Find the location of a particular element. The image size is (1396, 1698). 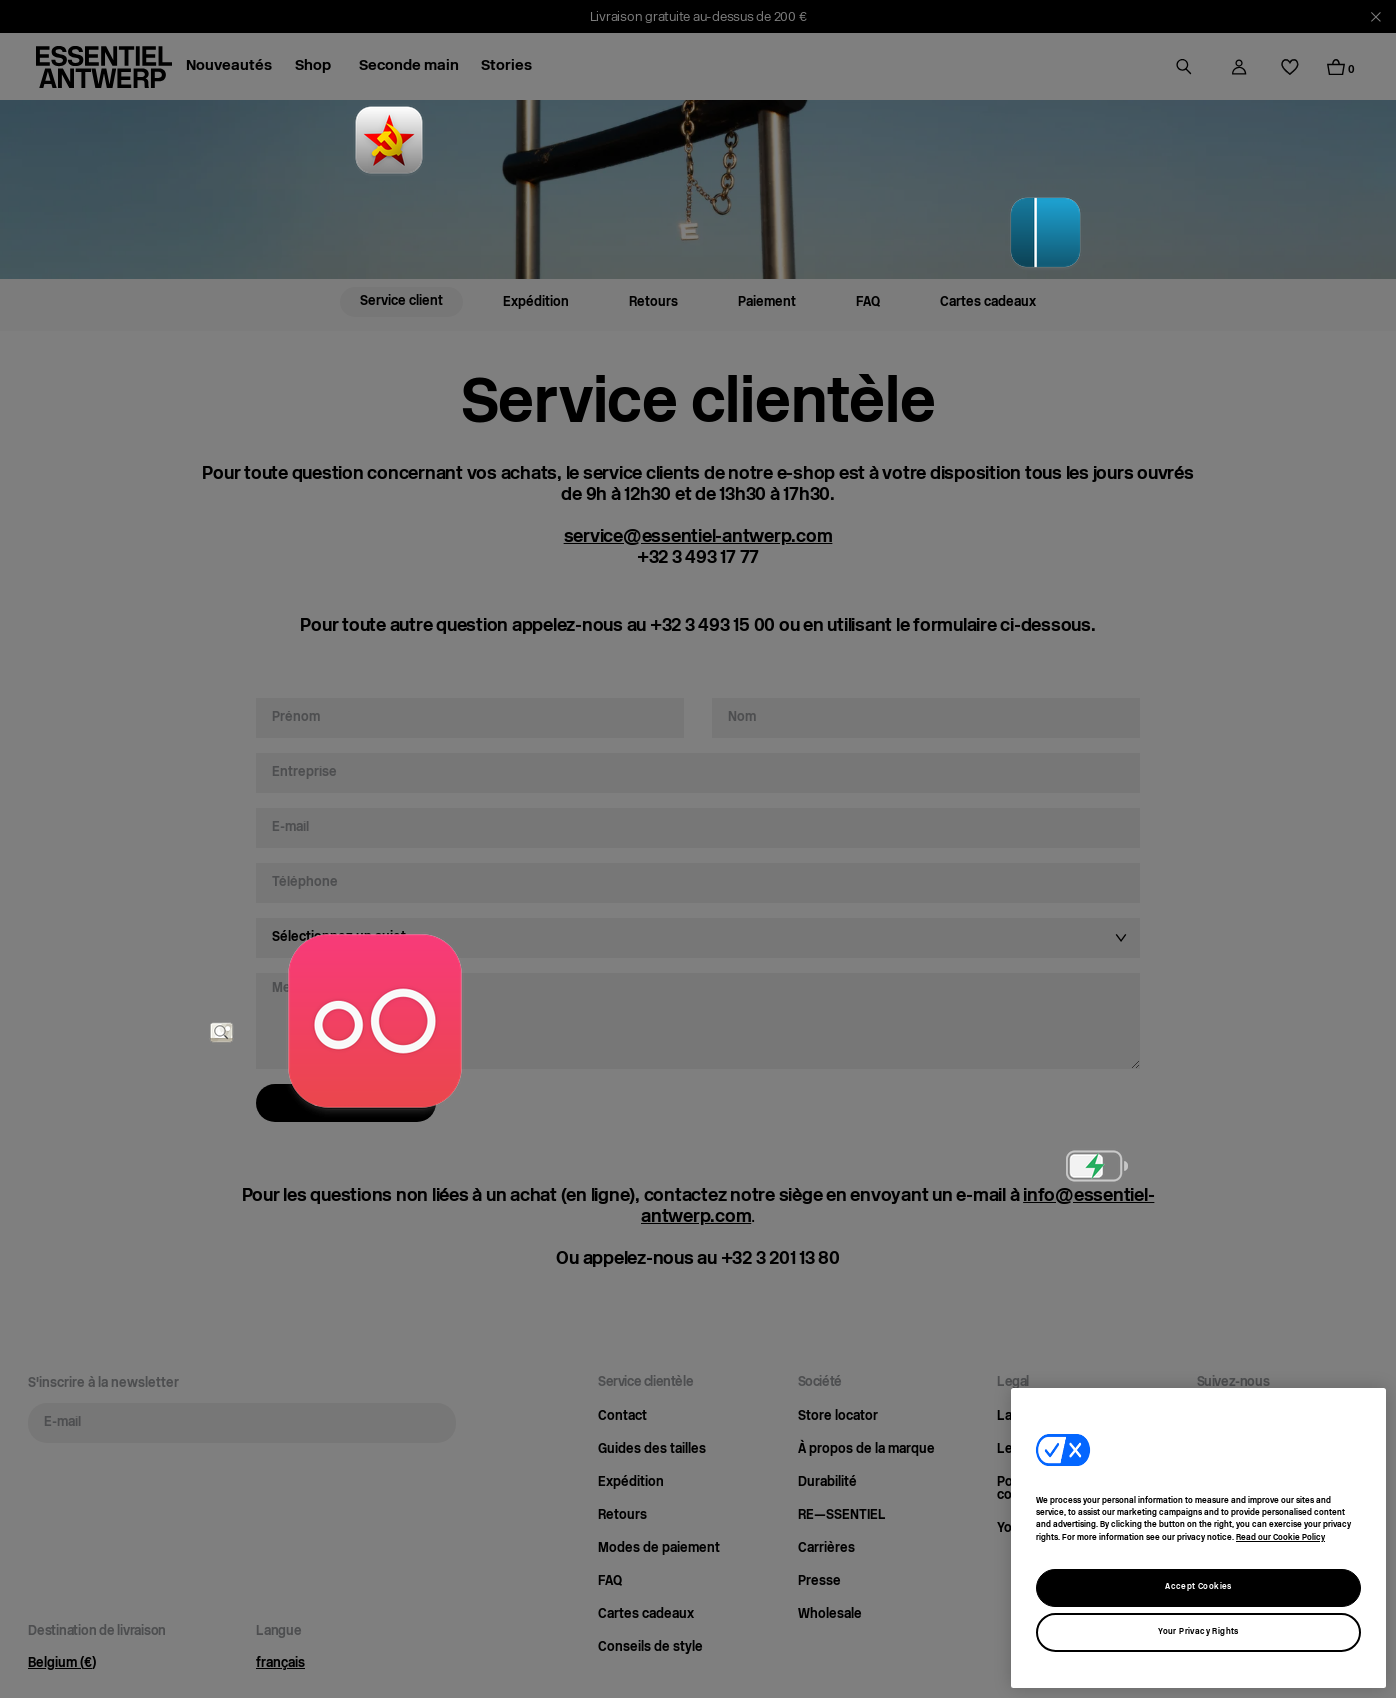

battery at 60% and currently charging is located at coordinates (1097, 1166).